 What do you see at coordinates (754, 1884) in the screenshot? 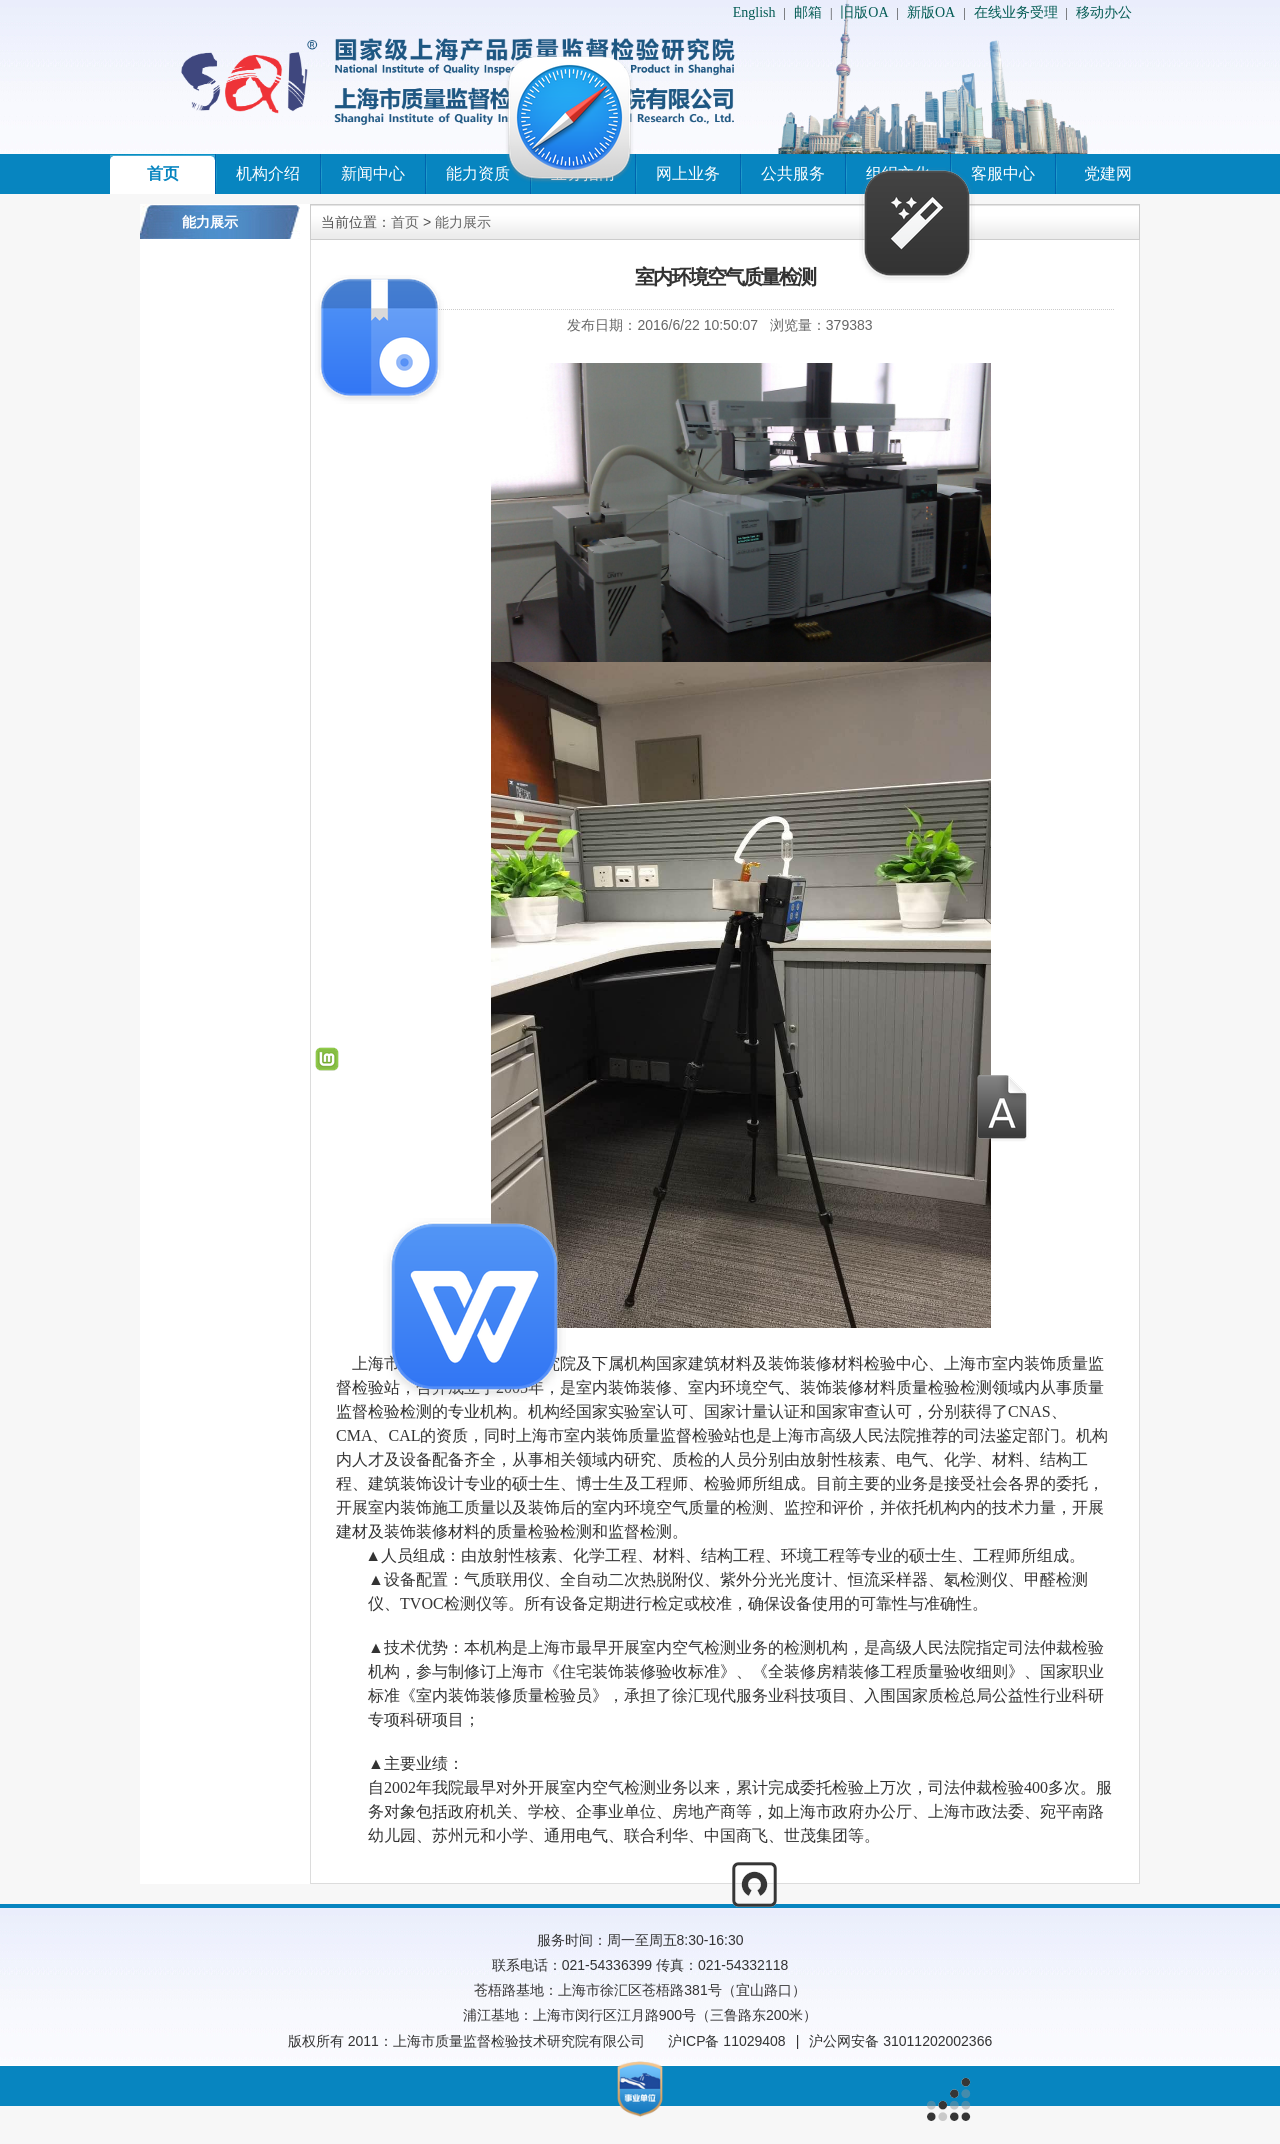
I see `open déjà dup backup utility` at bounding box center [754, 1884].